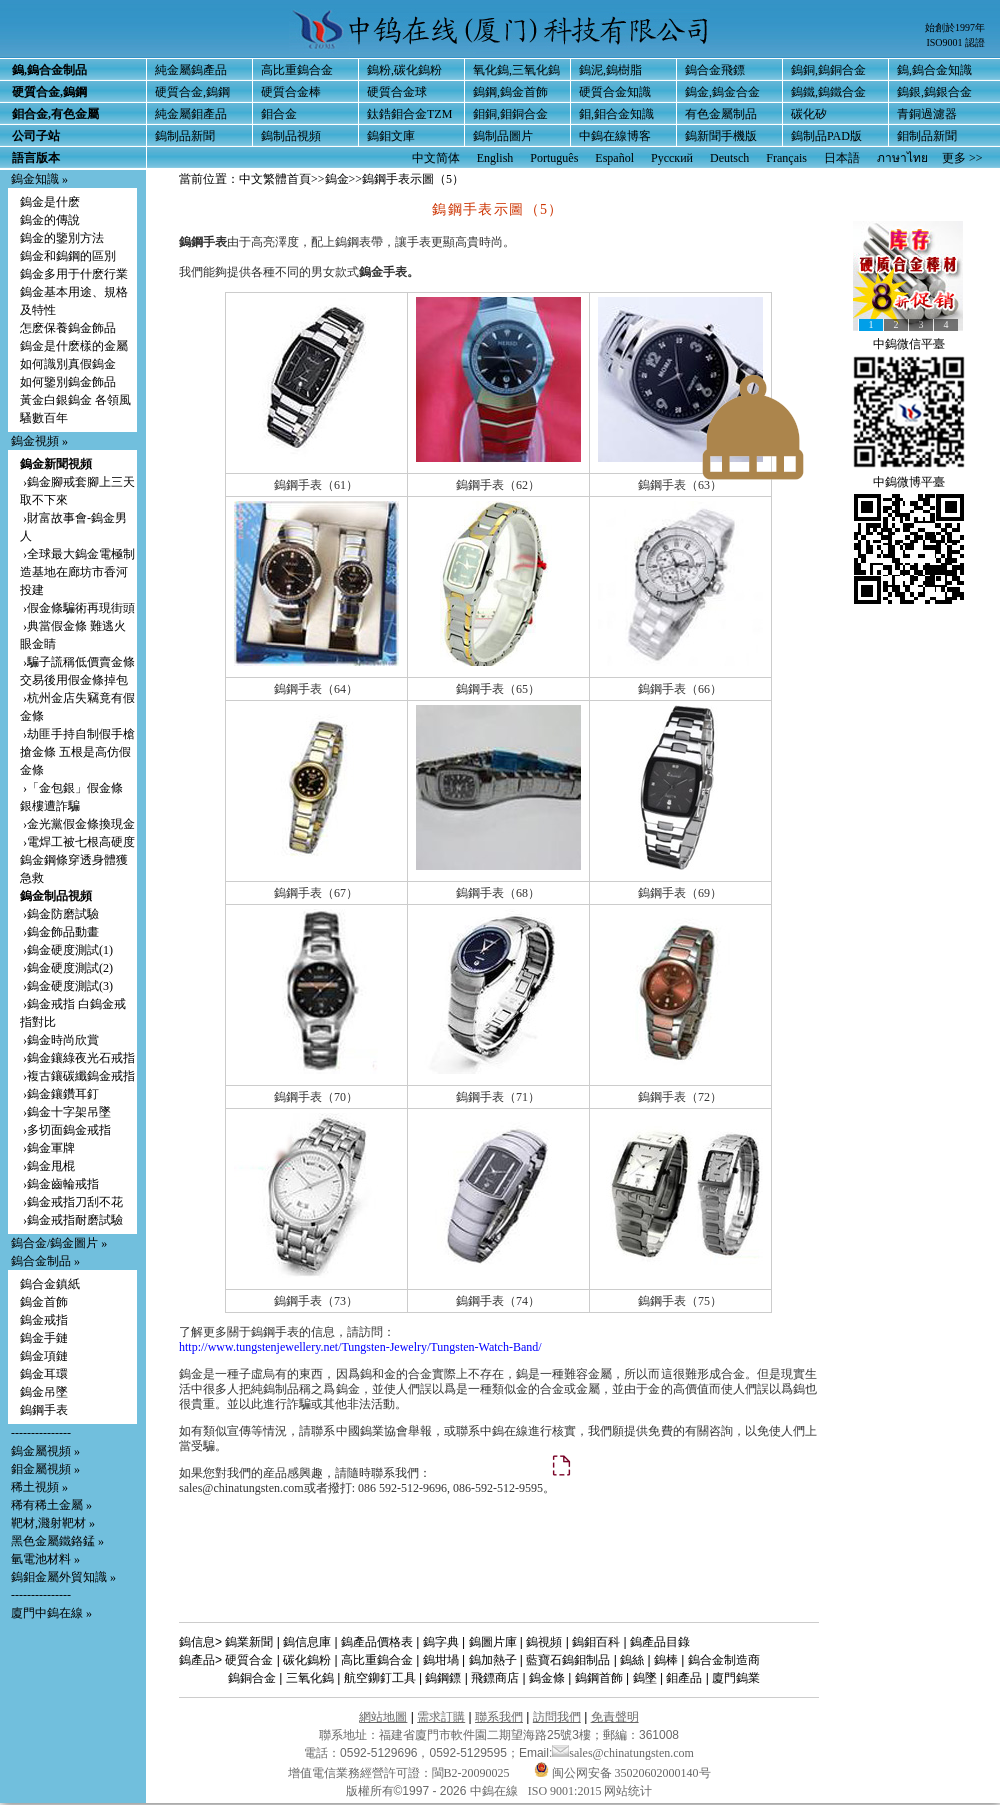  Describe the element at coordinates (753, 433) in the screenshot. I see `select winter or cold weather clothing category` at that location.